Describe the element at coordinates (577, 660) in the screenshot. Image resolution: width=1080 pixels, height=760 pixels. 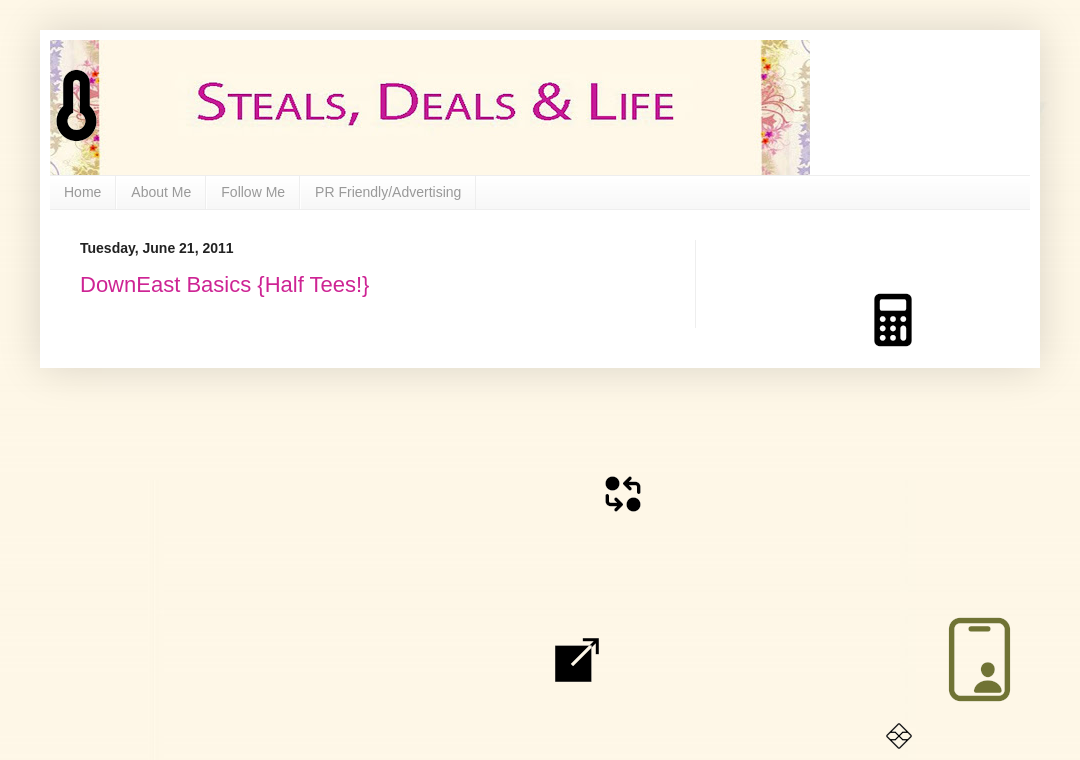
I see `open link in new window` at that location.